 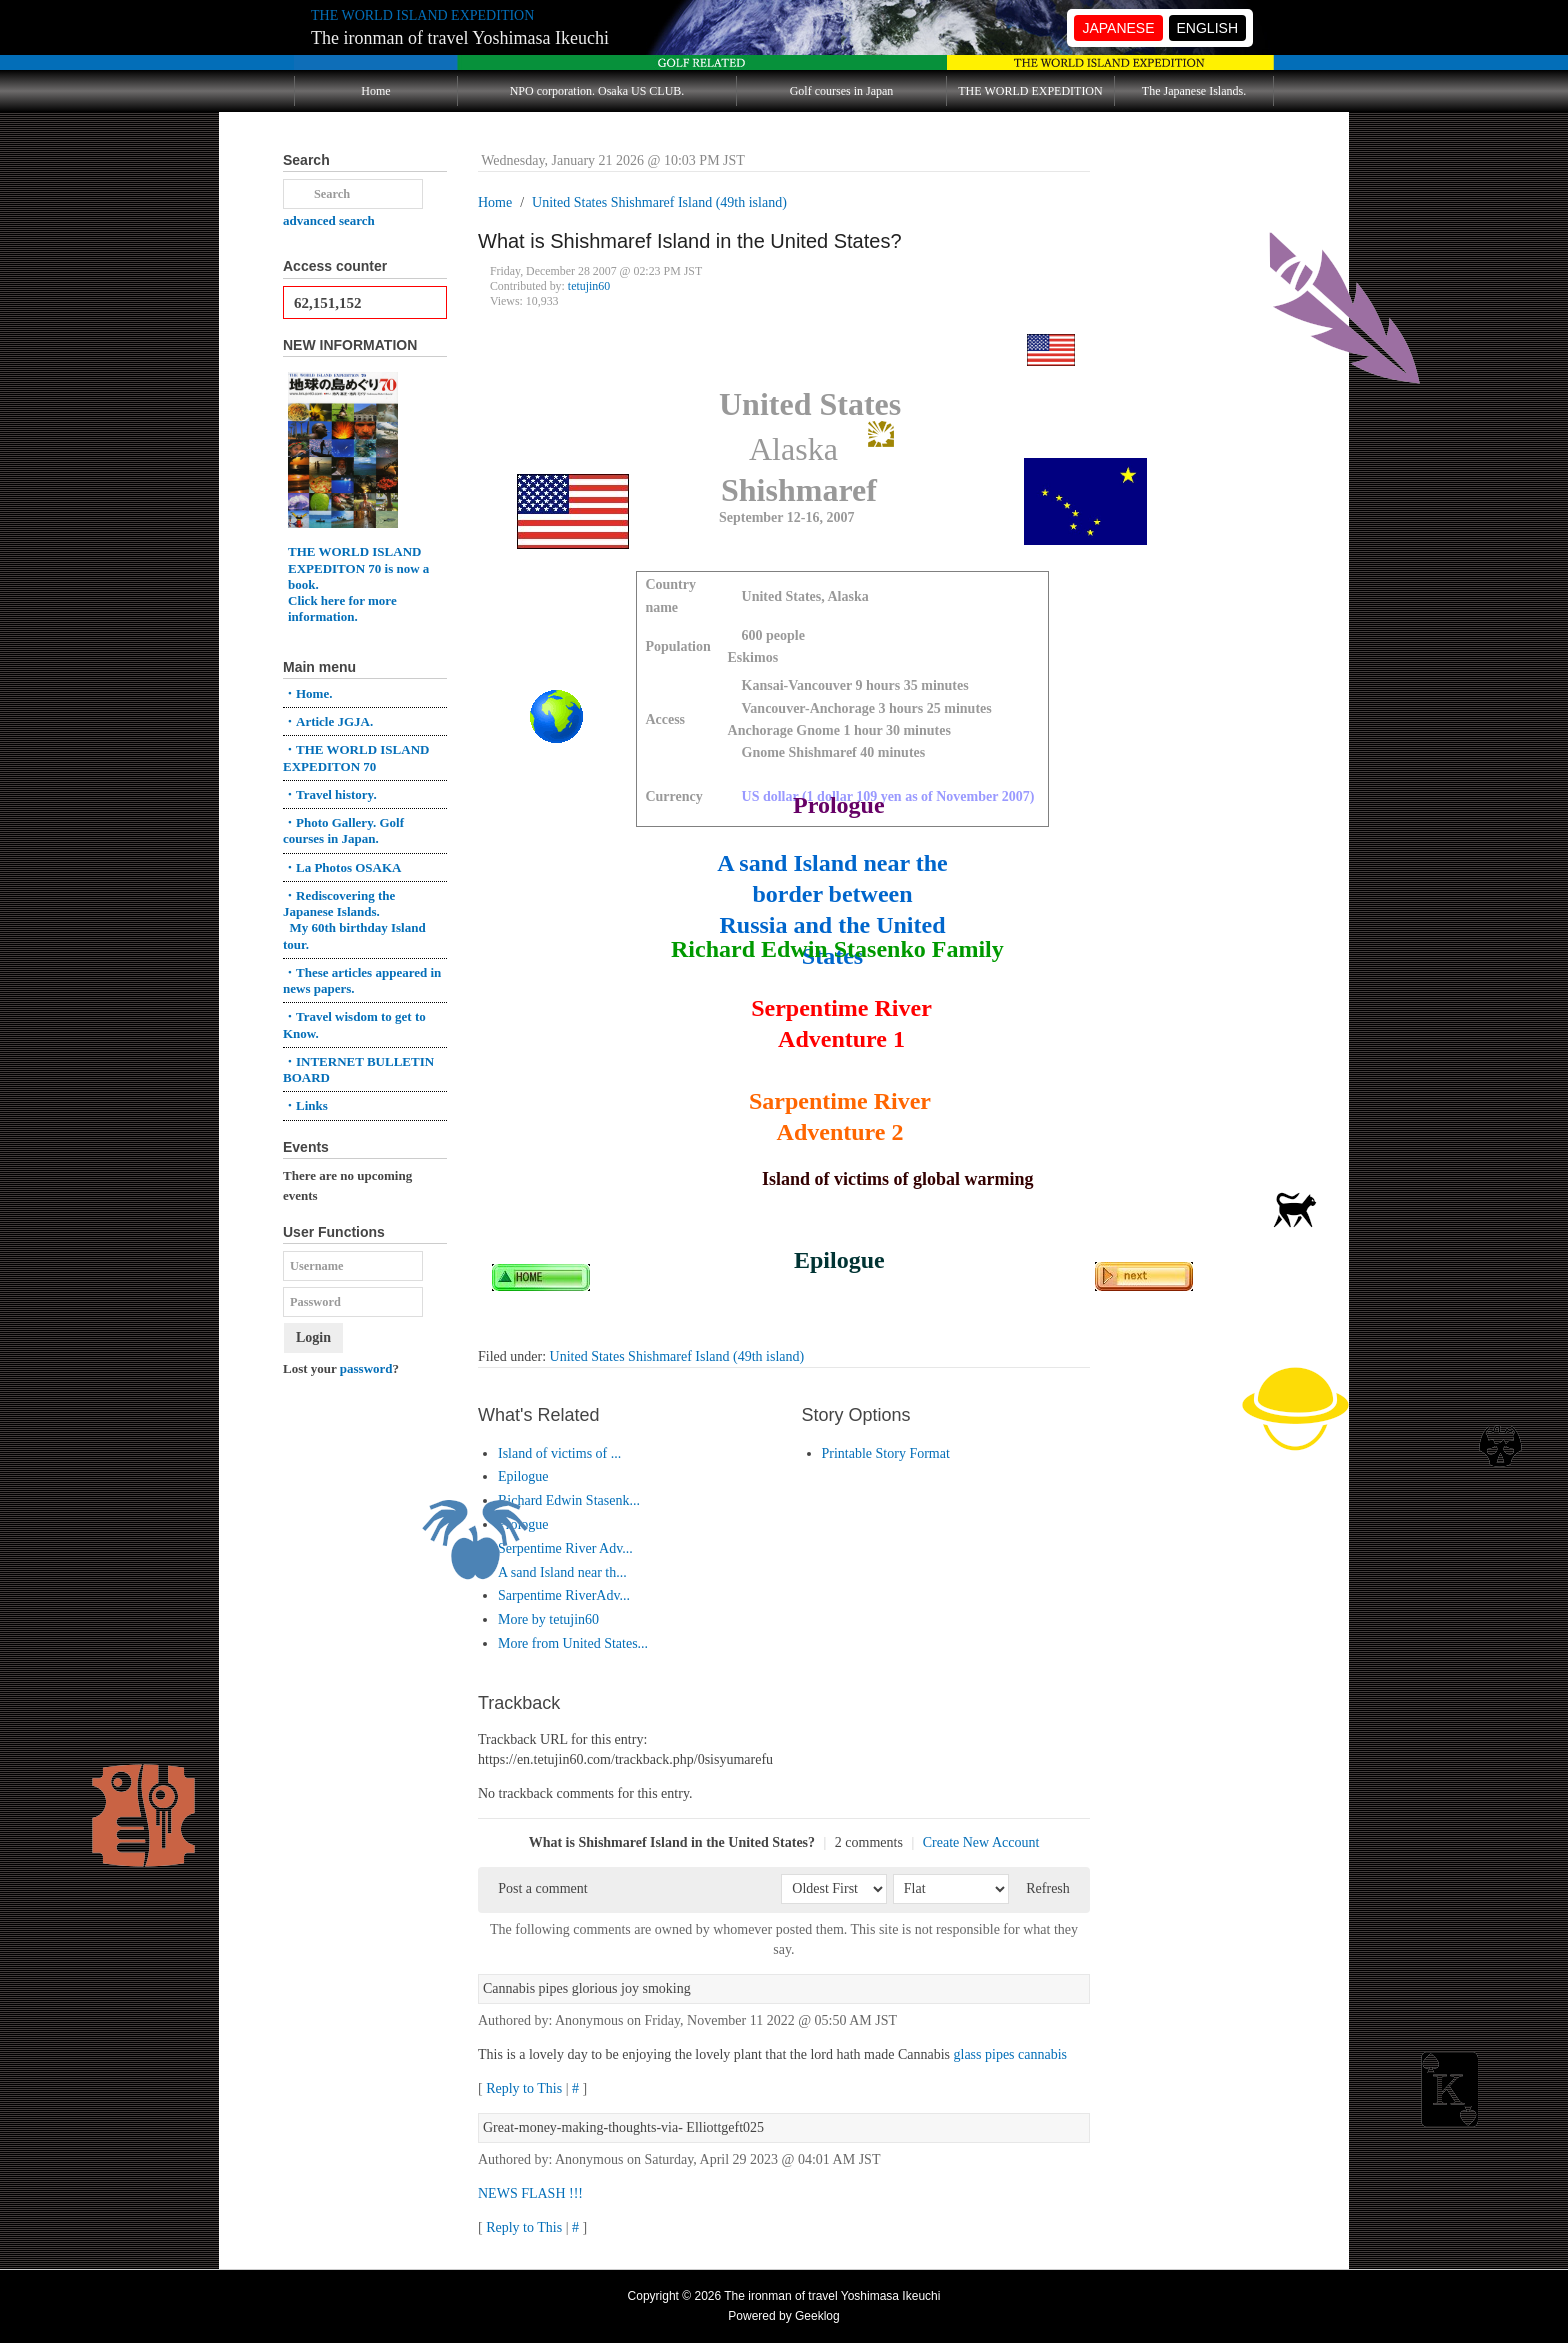 I want to click on king of spades playing card, so click(x=1449, y=2089).